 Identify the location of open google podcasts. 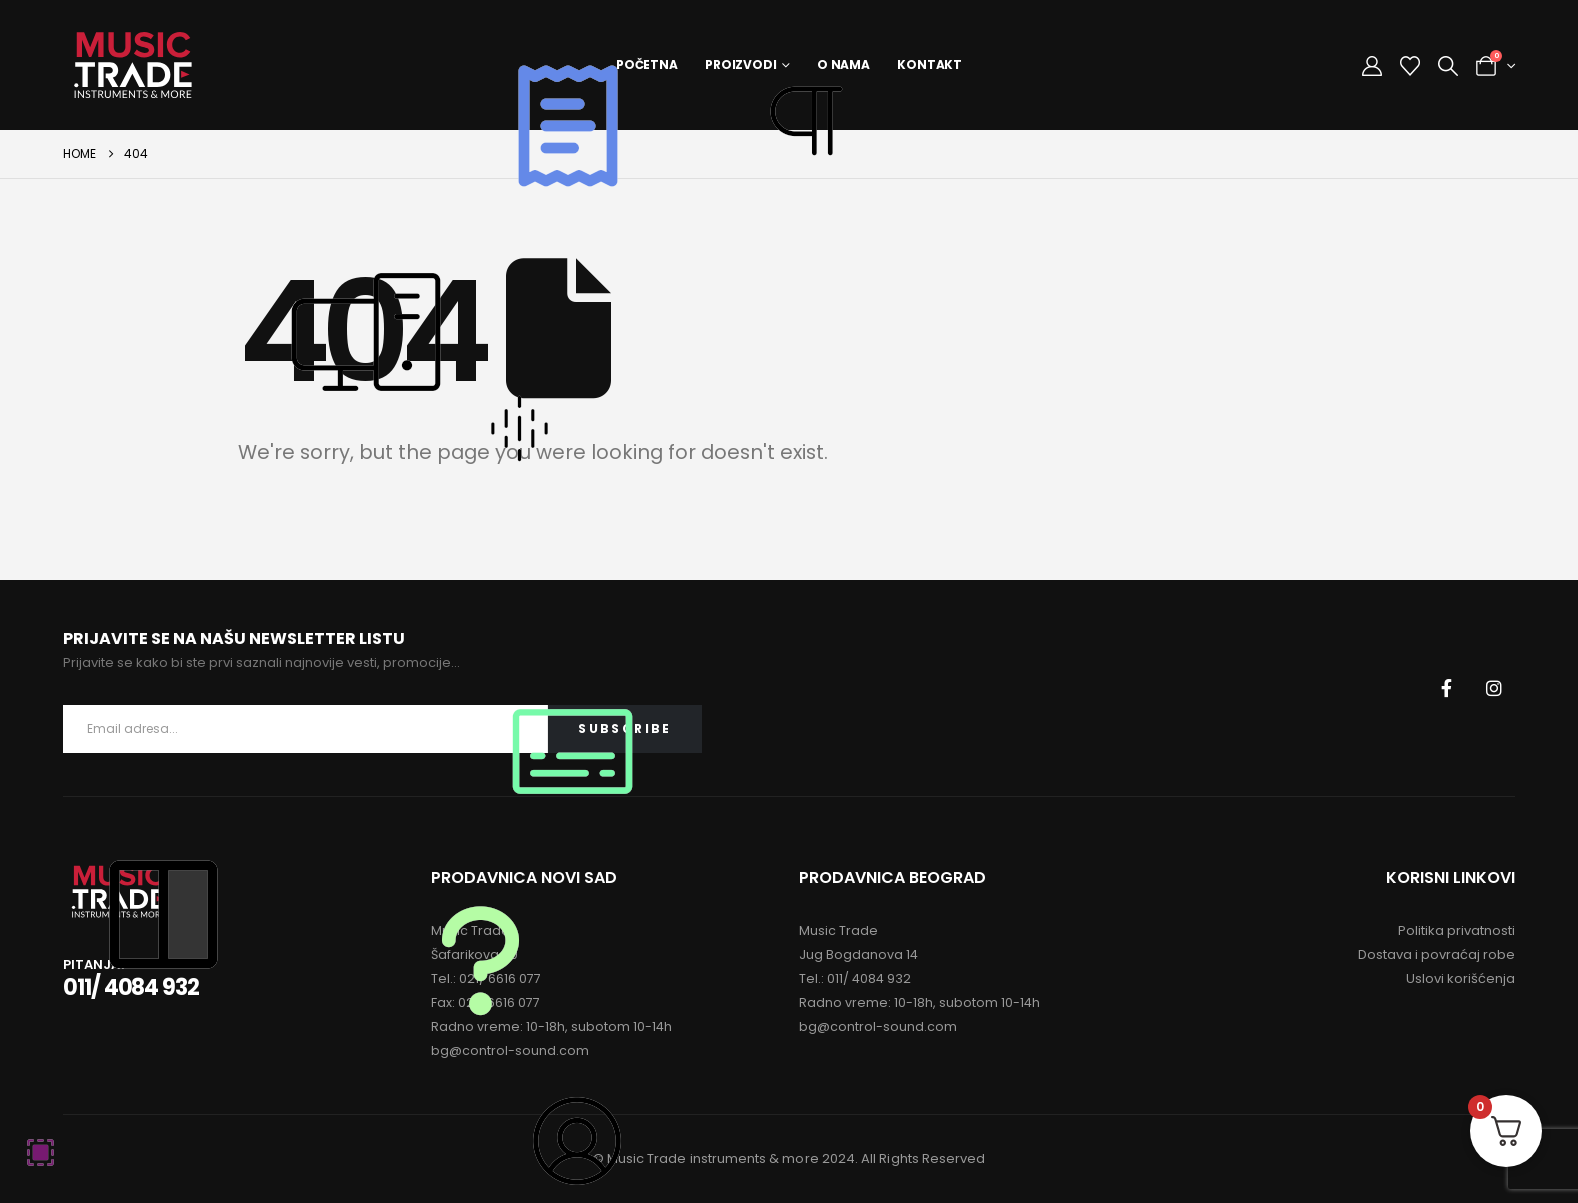
(519, 428).